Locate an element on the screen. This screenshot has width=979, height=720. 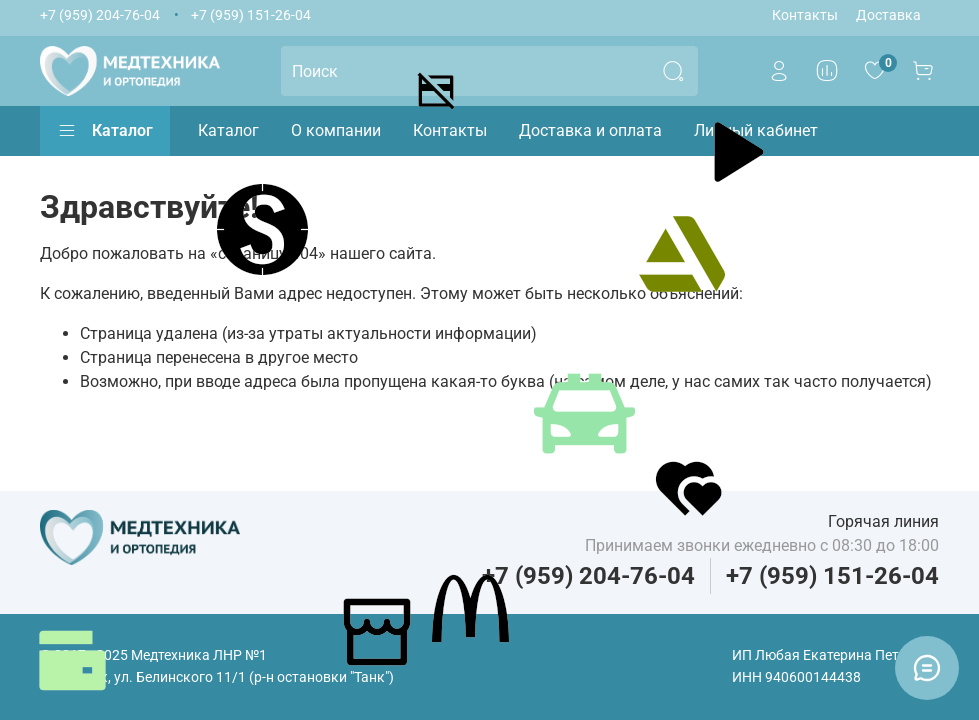
visit ArtStation profile or portfolio is located at coordinates (682, 254).